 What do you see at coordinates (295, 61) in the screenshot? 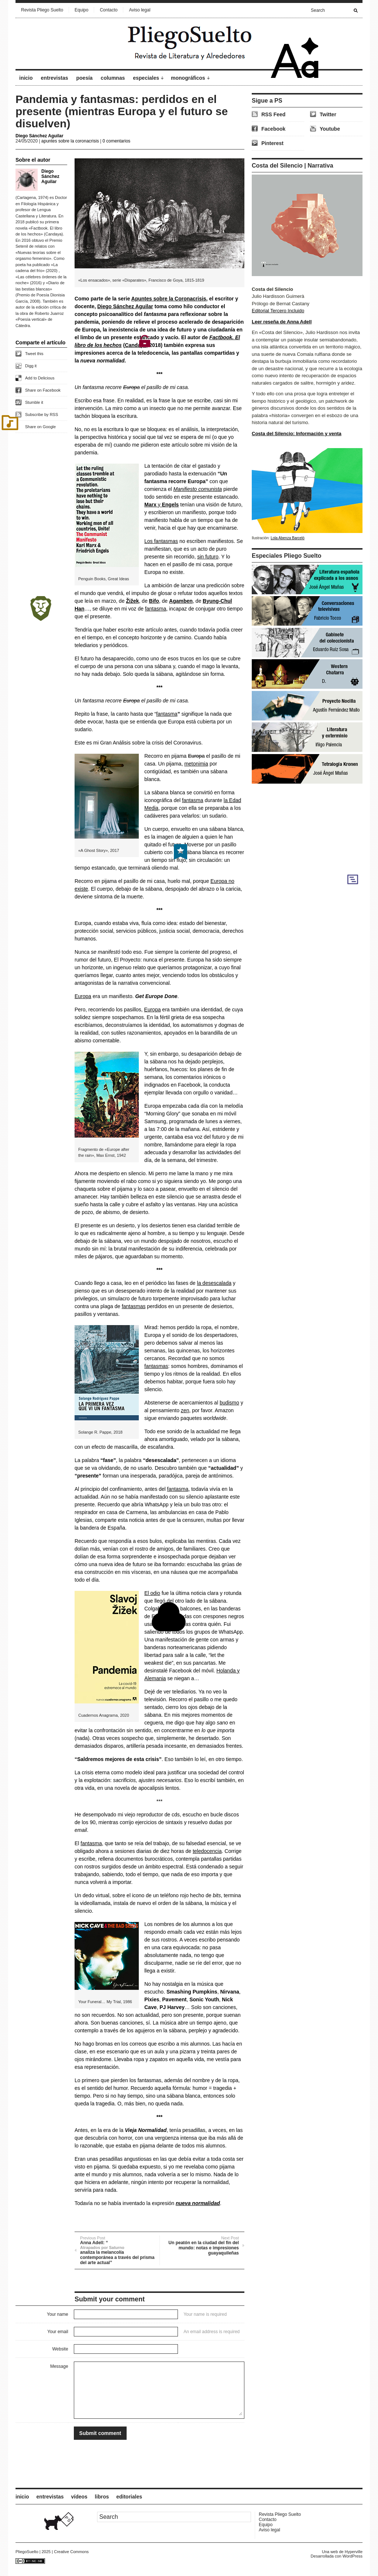
I see `adjust text size with AI assistance` at bounding box center [295, 61].